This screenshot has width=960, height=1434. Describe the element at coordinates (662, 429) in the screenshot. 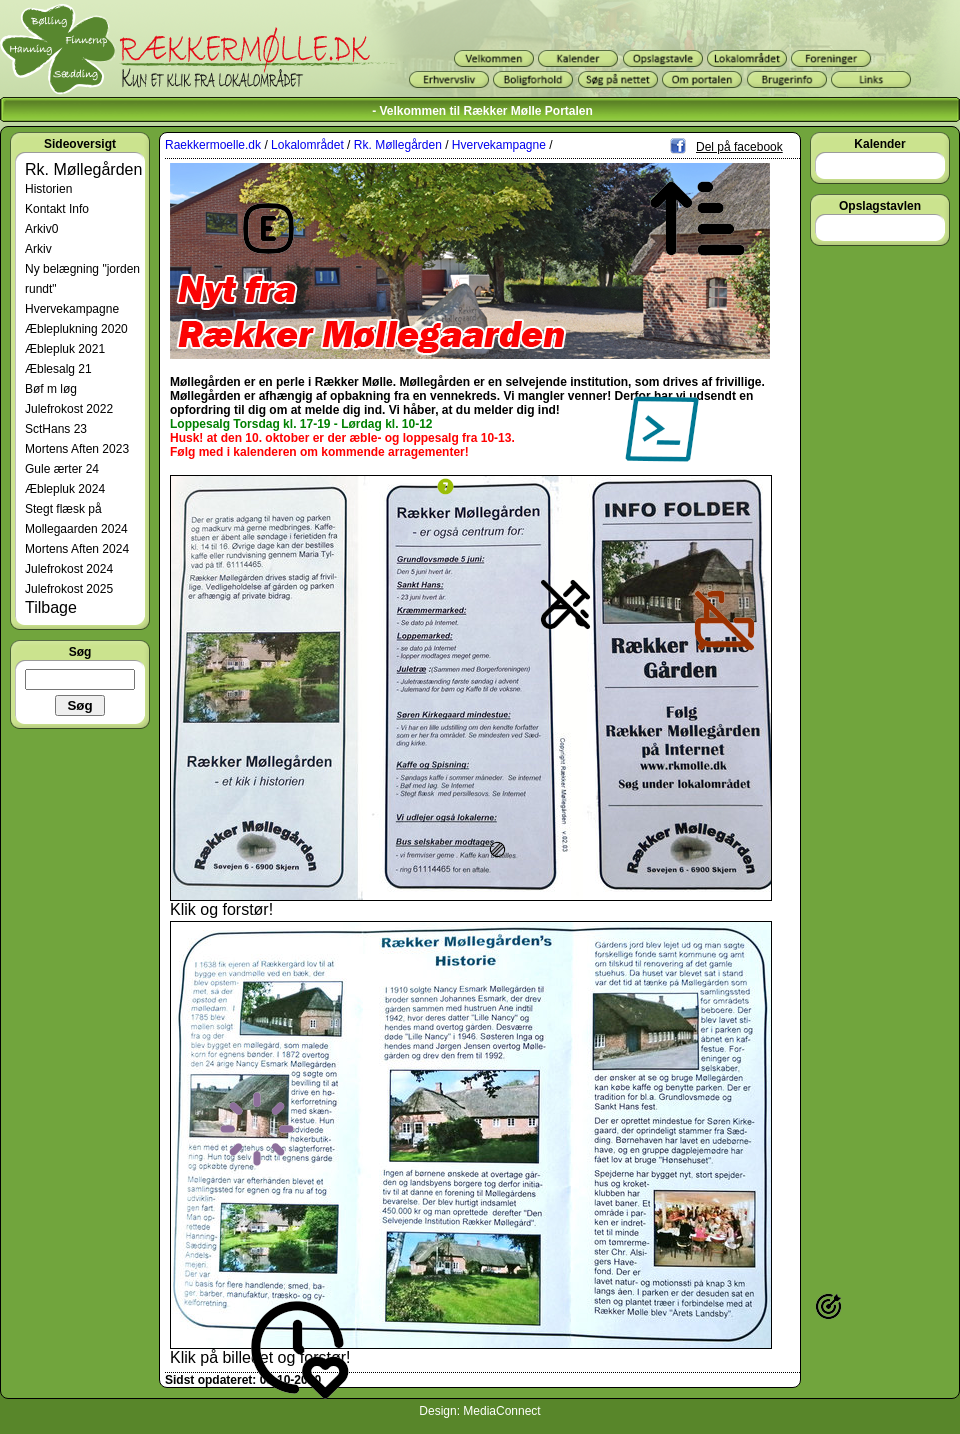

I see `open powershell terminal` at that location.